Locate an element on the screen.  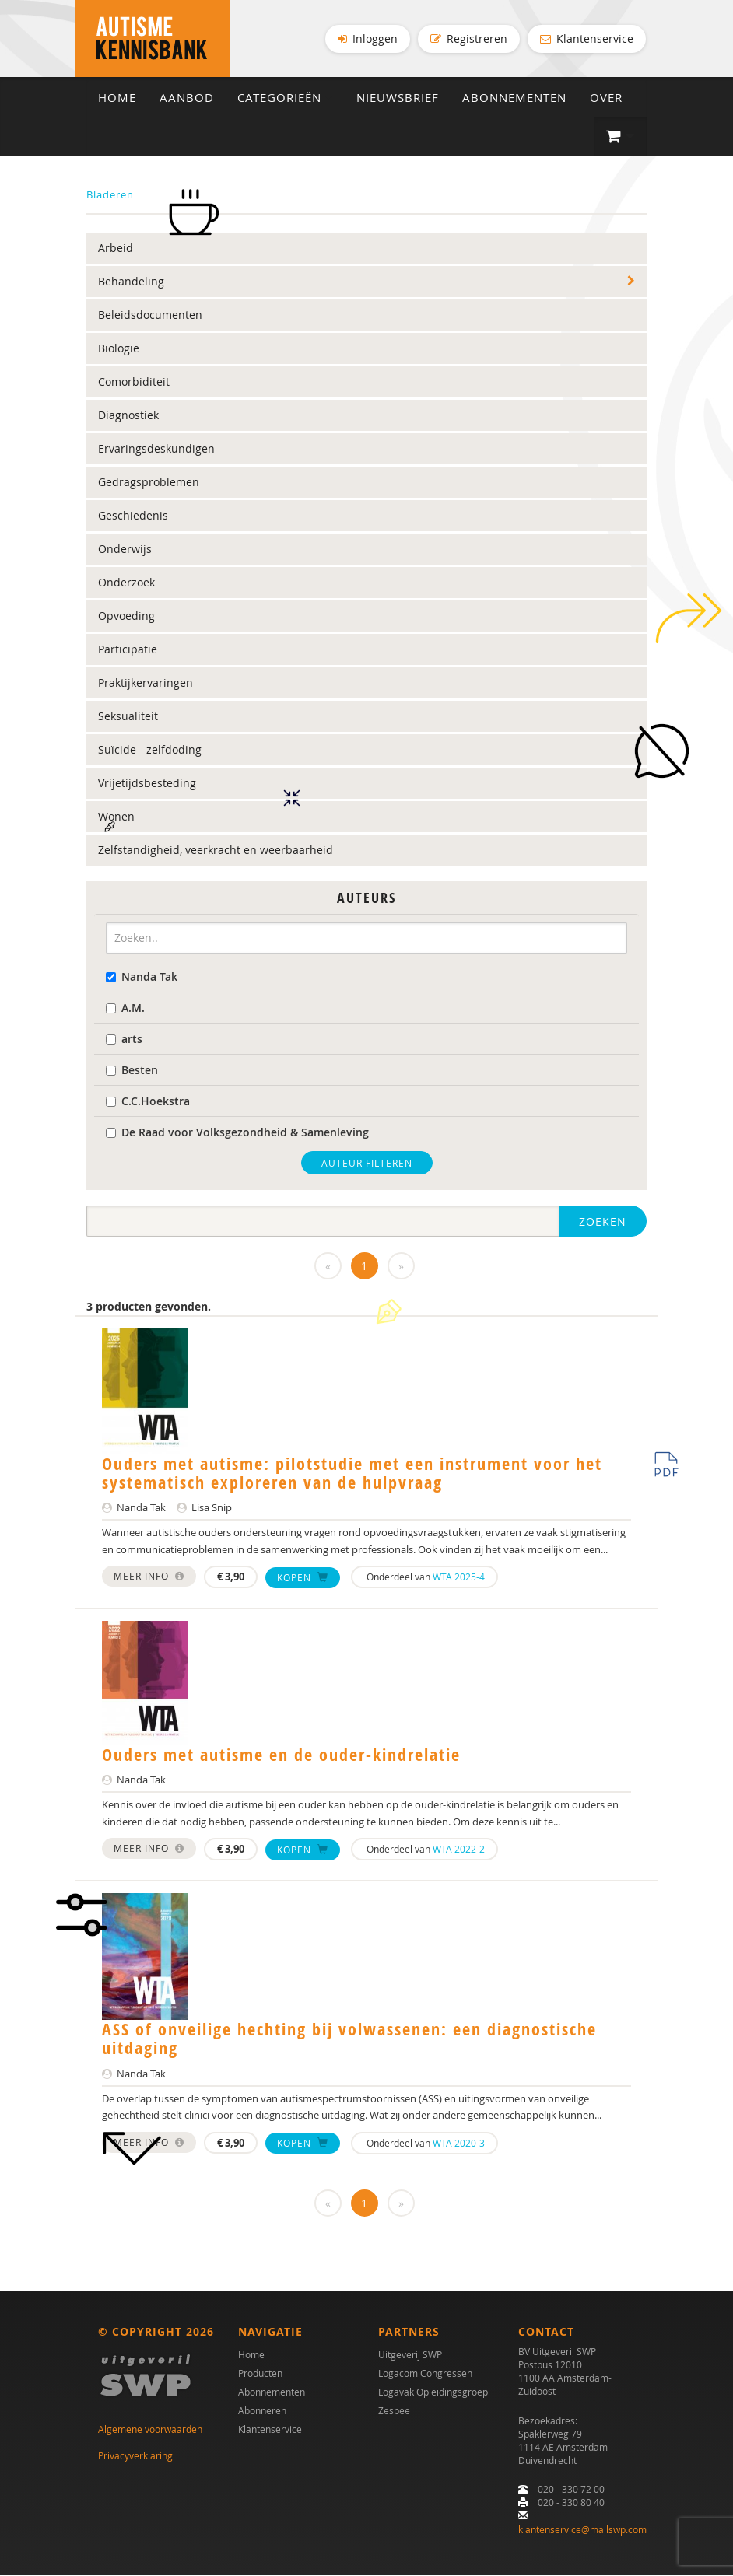
exit fullscreen mode is located at coordinates (292, 798).